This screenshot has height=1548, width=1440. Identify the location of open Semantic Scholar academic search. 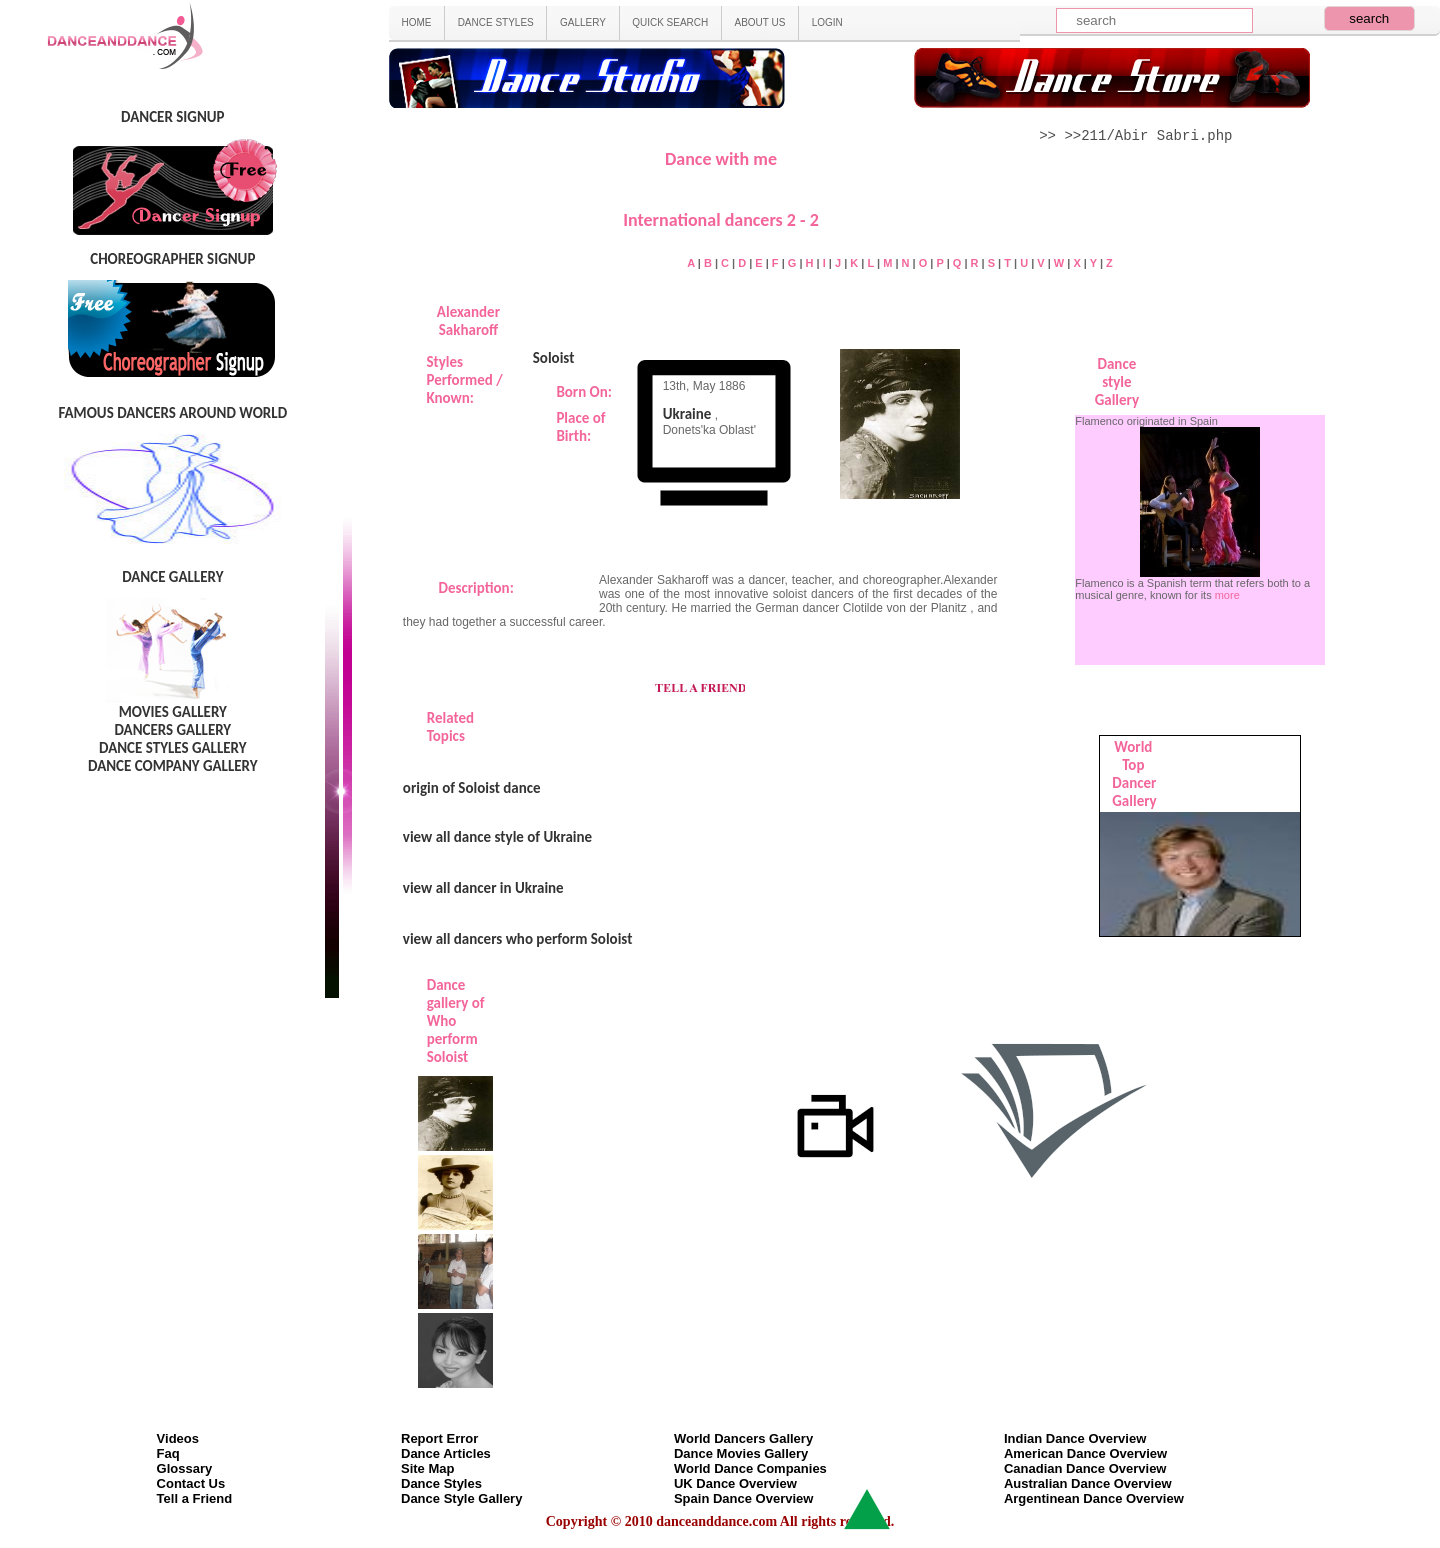
(1054, 1111).